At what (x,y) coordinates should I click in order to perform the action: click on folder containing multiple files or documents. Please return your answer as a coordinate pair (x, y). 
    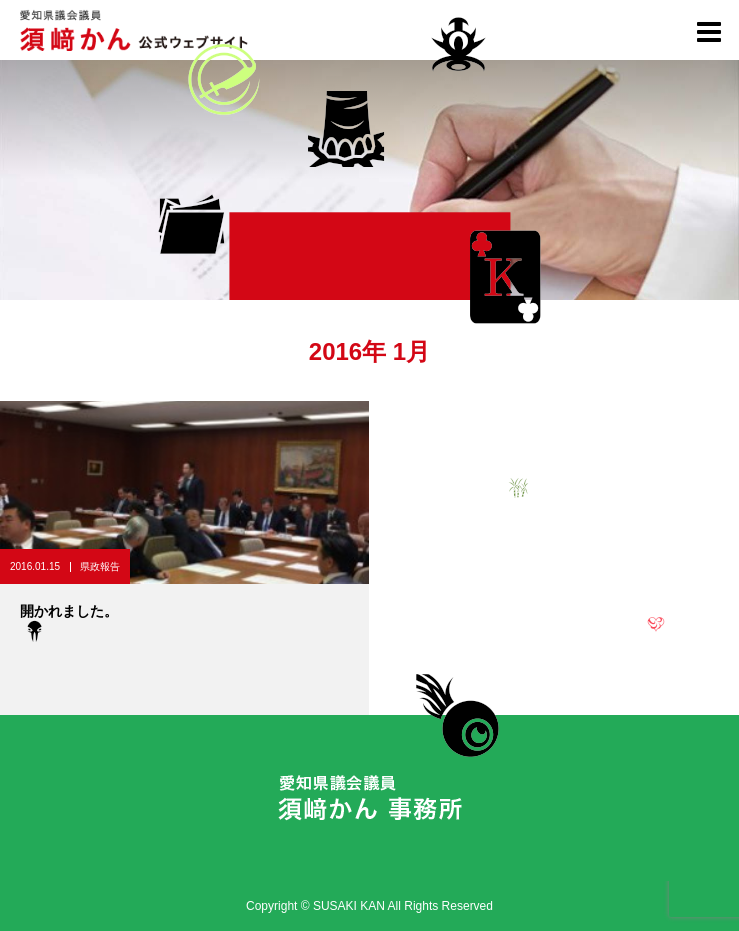
    Looking at the image, I should click on (191, 225).